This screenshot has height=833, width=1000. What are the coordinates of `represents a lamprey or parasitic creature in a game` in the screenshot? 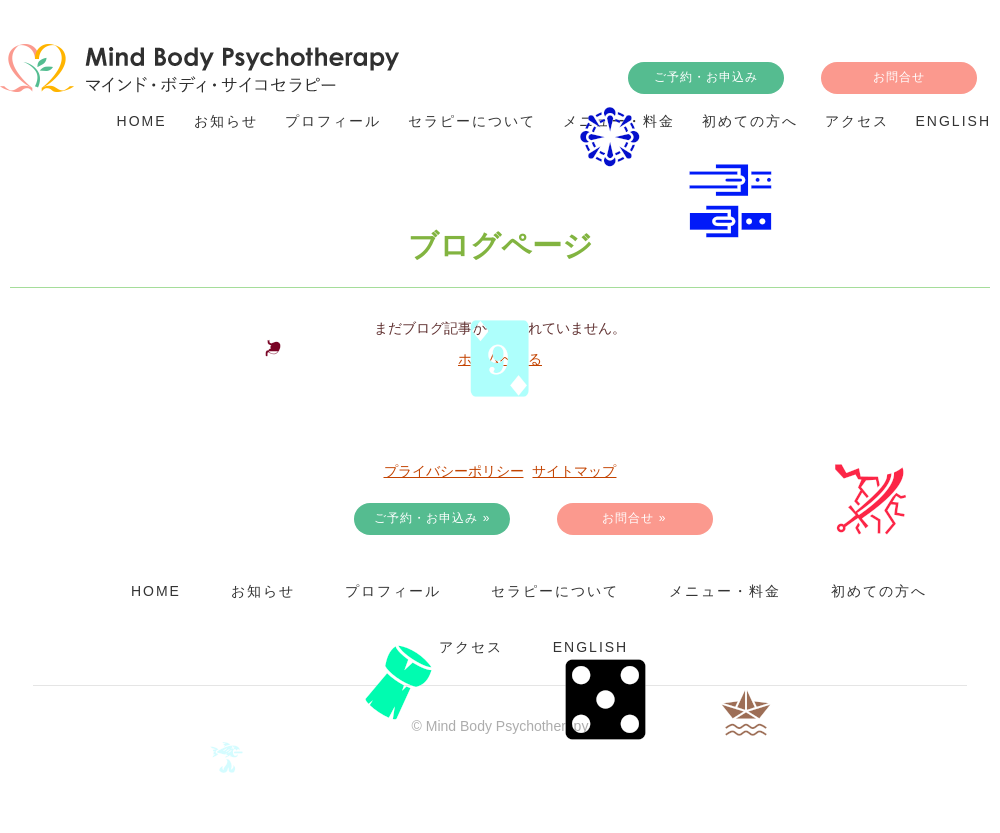 It's located at (610, 137).